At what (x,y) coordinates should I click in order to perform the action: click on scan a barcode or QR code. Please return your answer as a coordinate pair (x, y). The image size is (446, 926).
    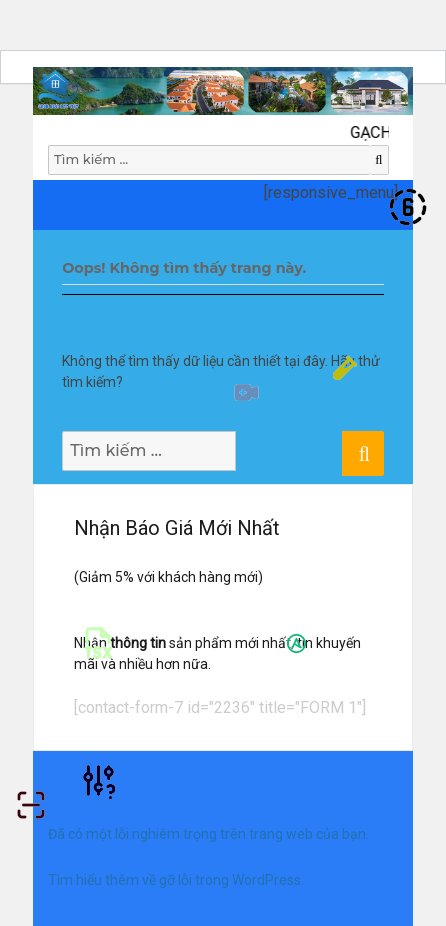
    Looking at the image, I should click on (31, 805).